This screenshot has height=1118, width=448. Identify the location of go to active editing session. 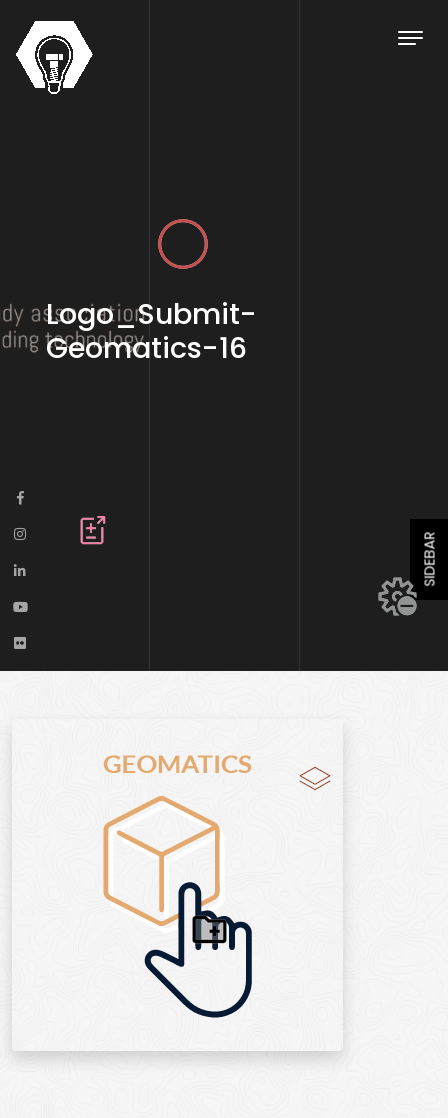
(92, 531).